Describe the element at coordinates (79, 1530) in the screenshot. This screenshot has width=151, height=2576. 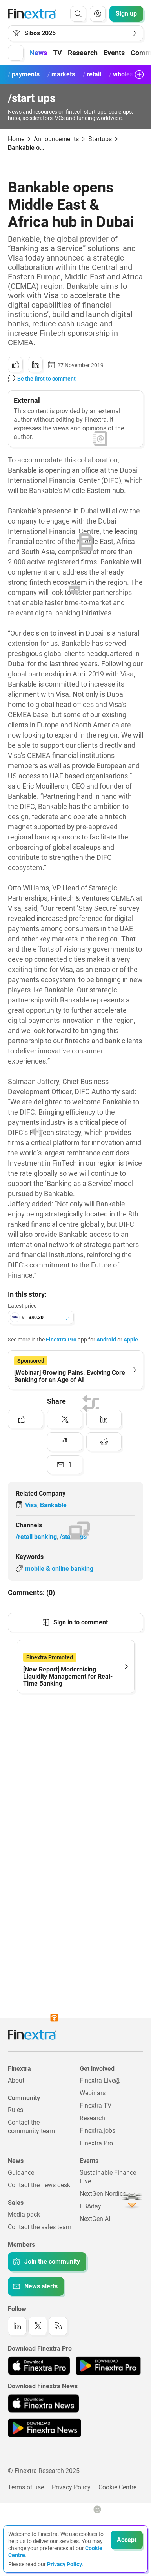
I see `view network workgroup computers` at that location.